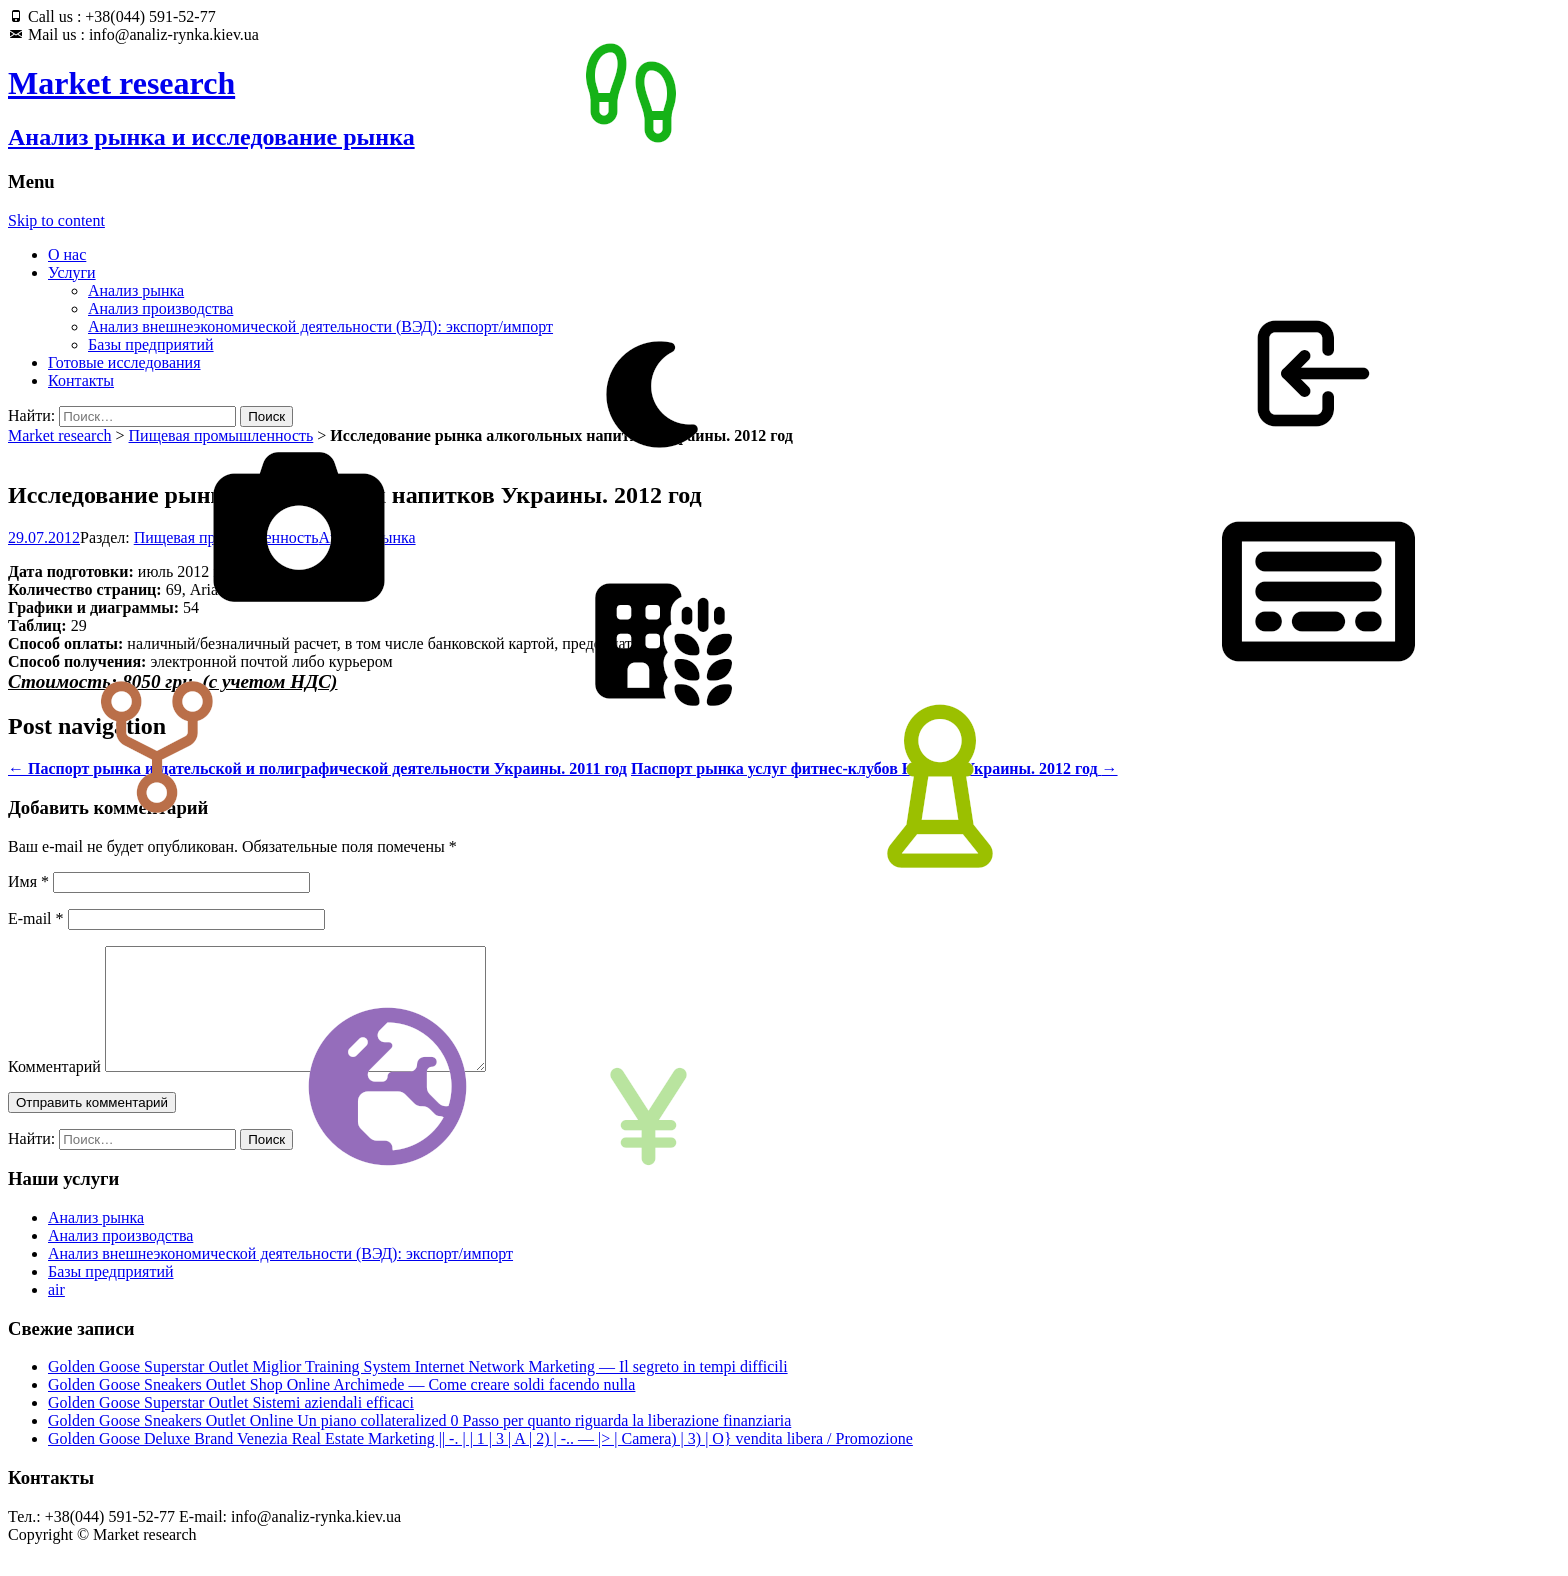  Describe the element at coordinates (660, 641) in the screenshot. I see `access agricultural or farm management services` at that location.